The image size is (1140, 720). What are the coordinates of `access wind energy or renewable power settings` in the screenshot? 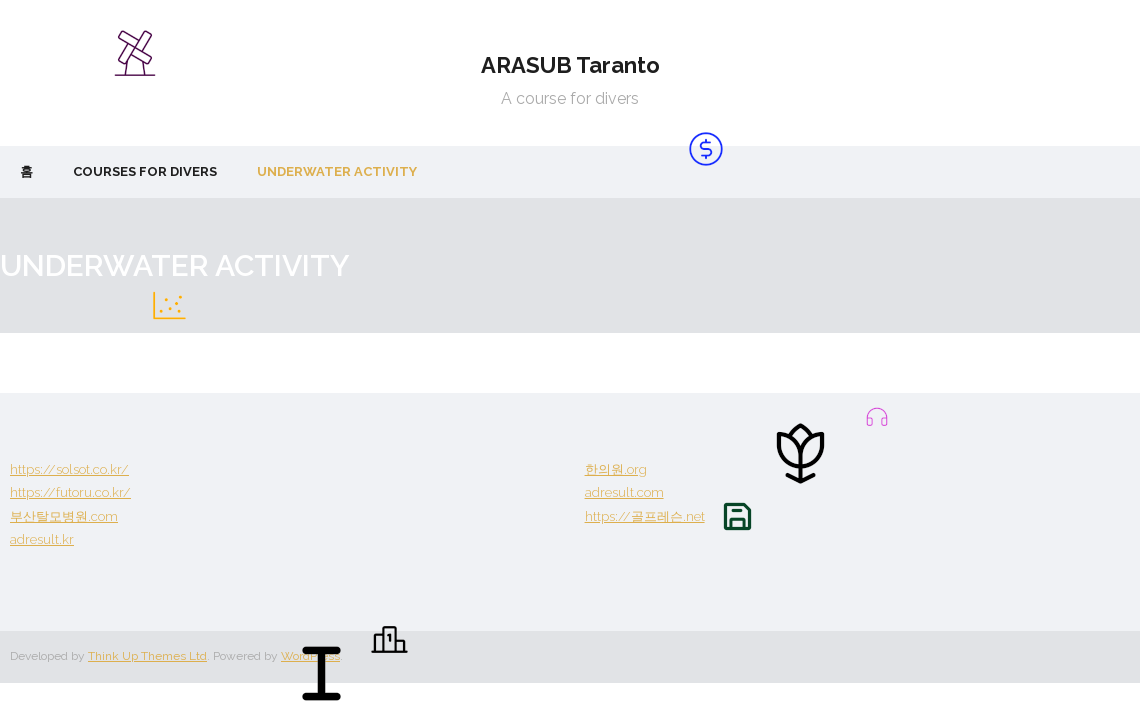 It's located at (135, 54).